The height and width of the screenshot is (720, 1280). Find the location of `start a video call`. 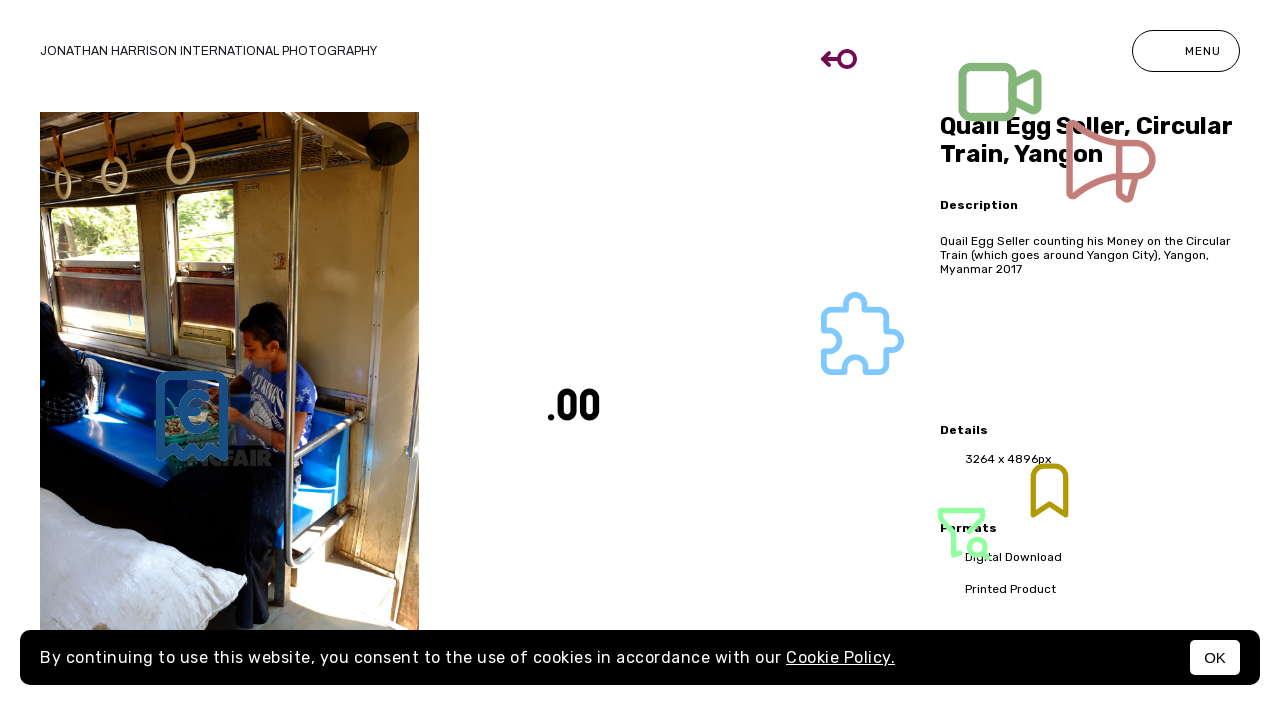

start a video call is located at coordinates (1000, 92).